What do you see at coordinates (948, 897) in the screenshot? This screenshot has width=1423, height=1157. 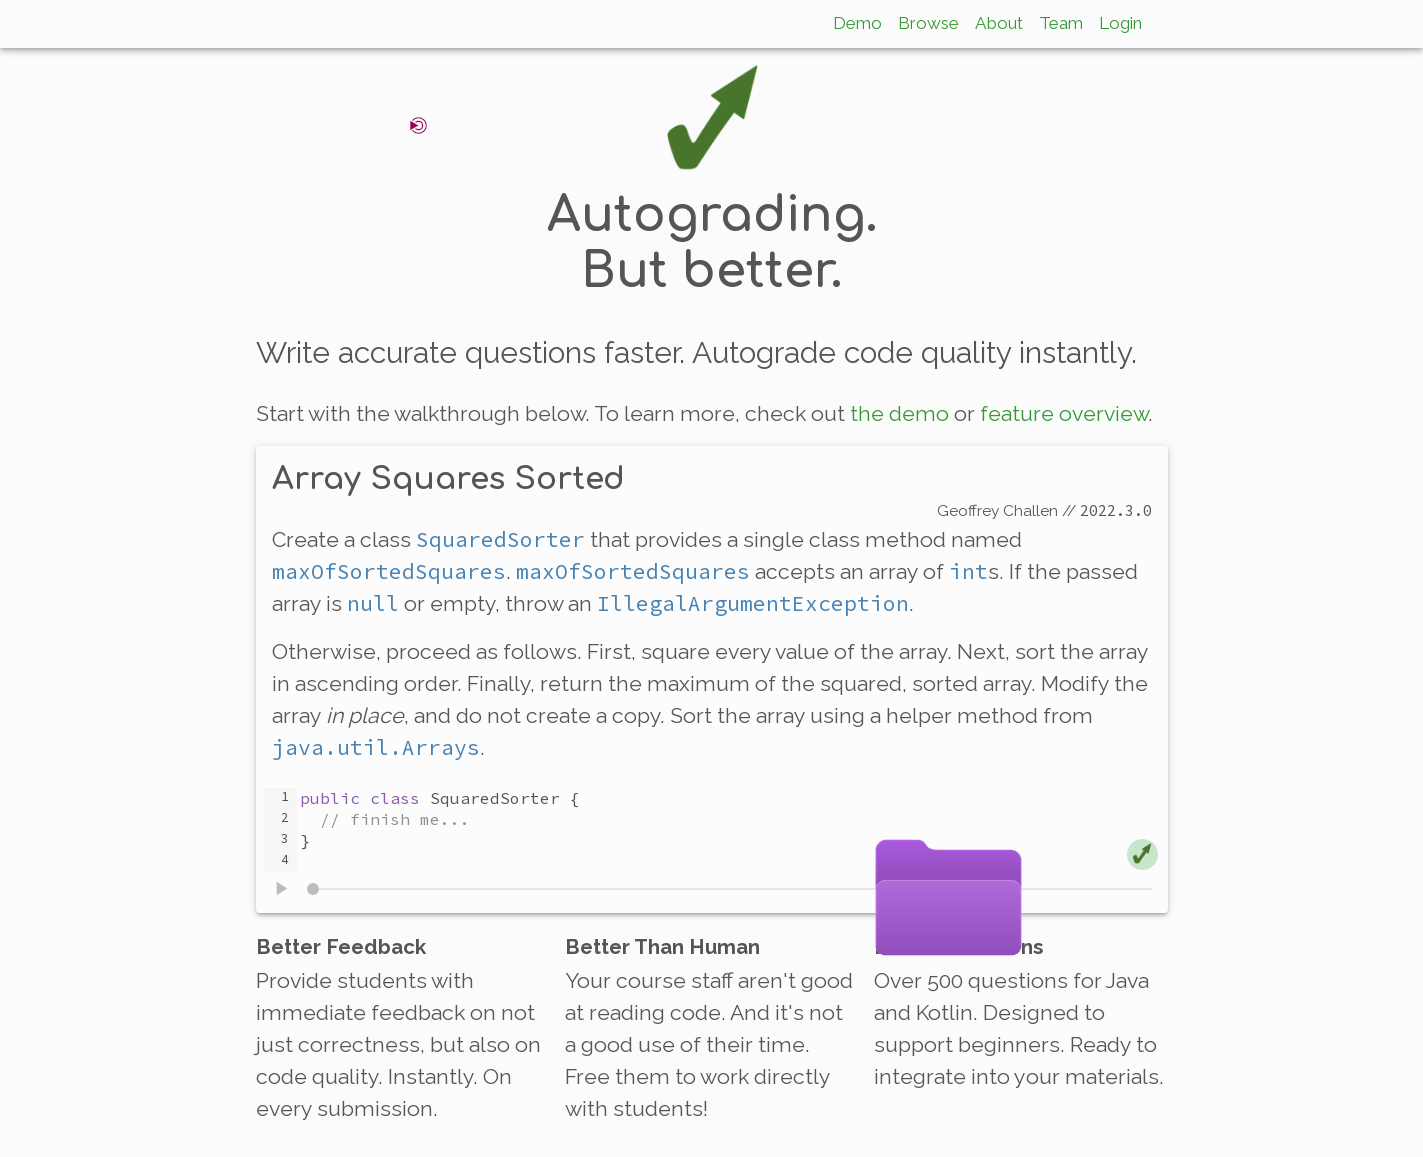 I see `open folder containing files` at bounding box center [948, 897].